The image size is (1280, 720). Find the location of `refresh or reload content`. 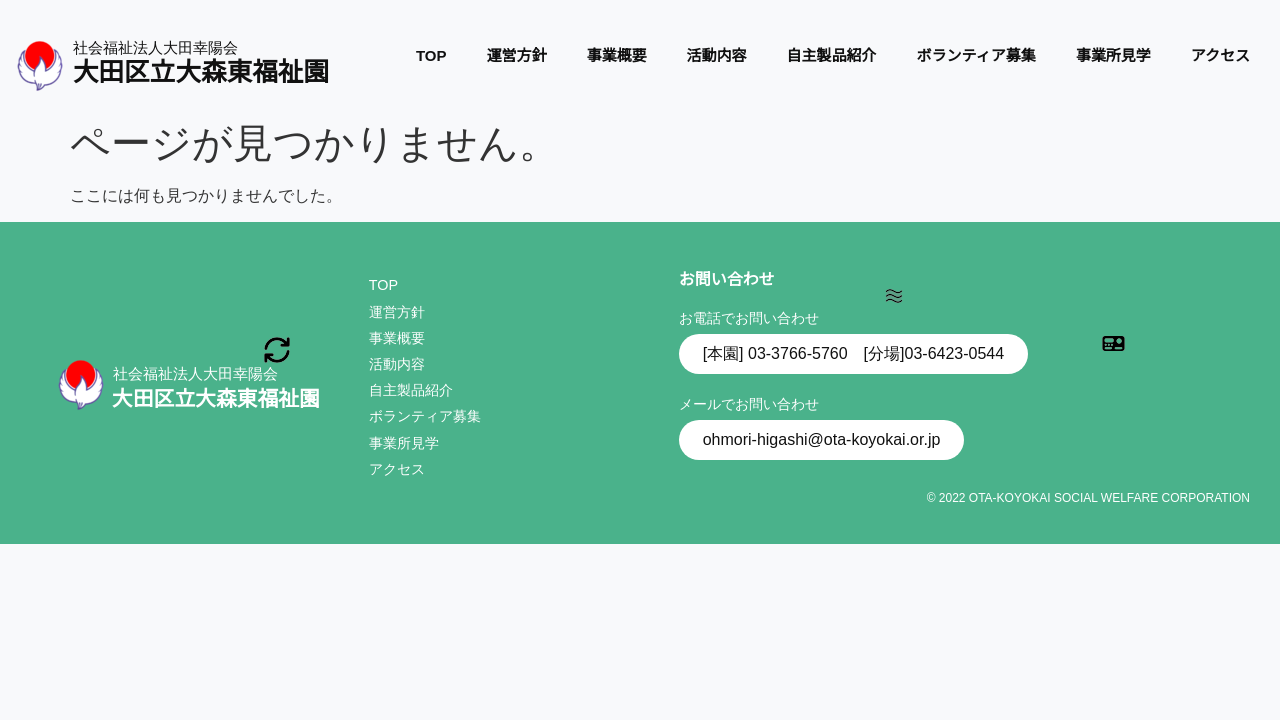

refresh or reload content is located at coordinates (277, 350).